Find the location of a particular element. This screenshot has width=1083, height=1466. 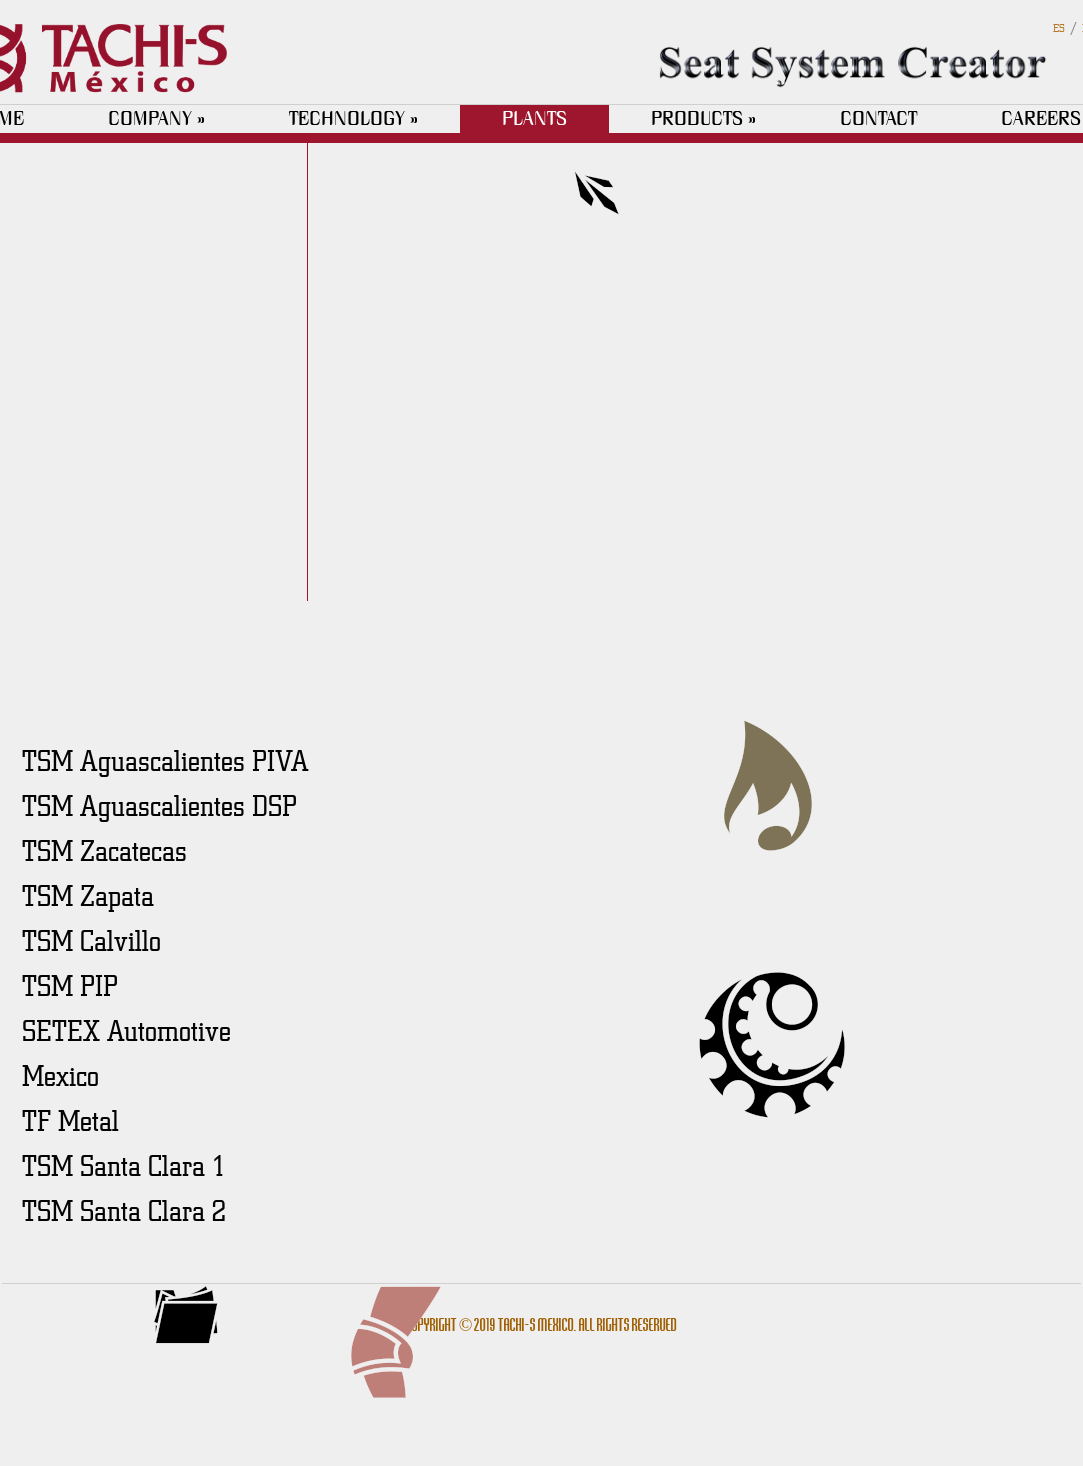

select crescent blade weapon in game inventory is located at coordinates (772, 1044).